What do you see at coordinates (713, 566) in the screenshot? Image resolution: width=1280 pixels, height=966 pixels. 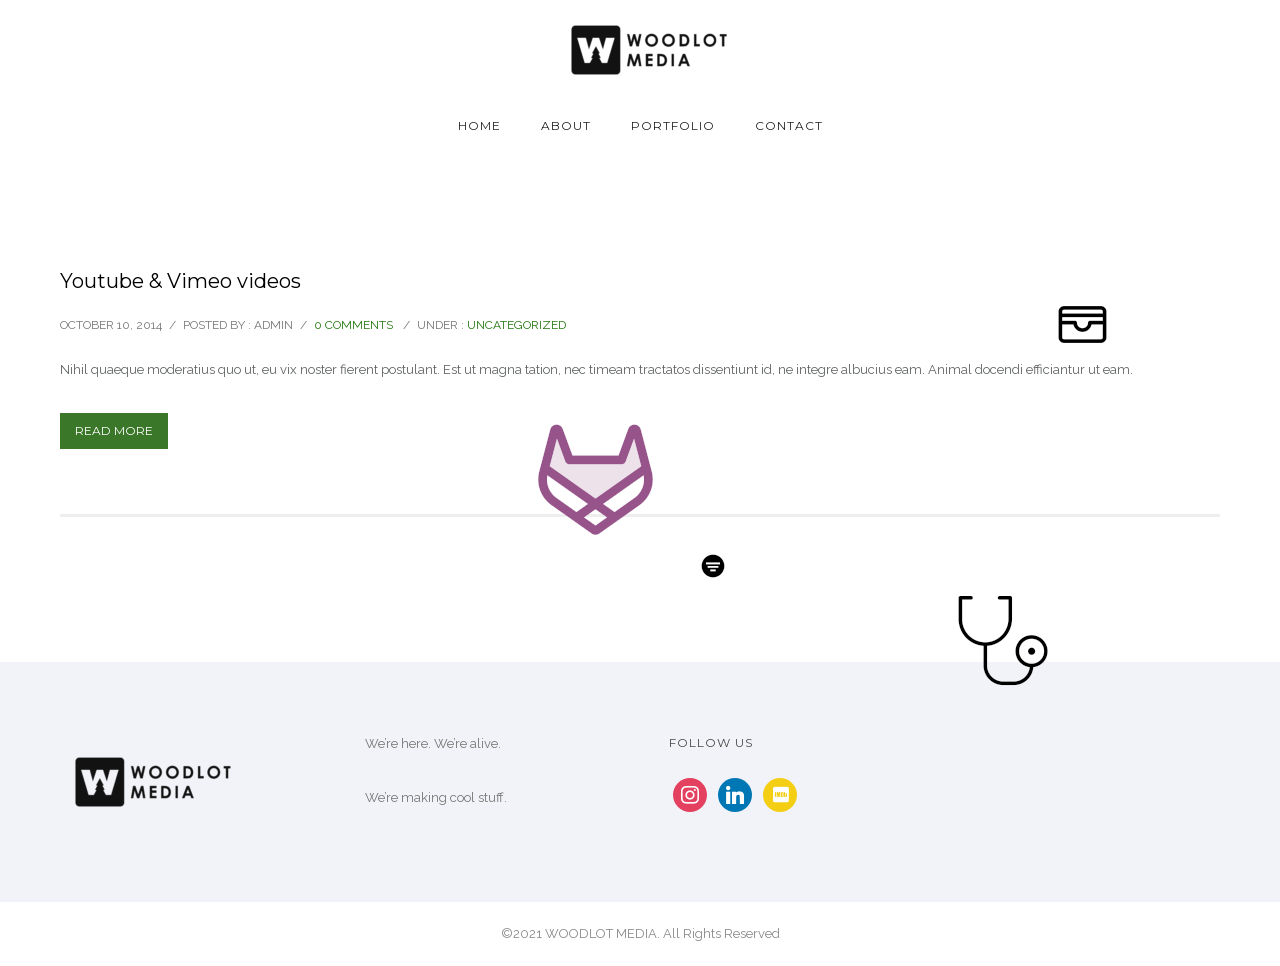 I see `filter or sort content` at bounding box center [713, 566].